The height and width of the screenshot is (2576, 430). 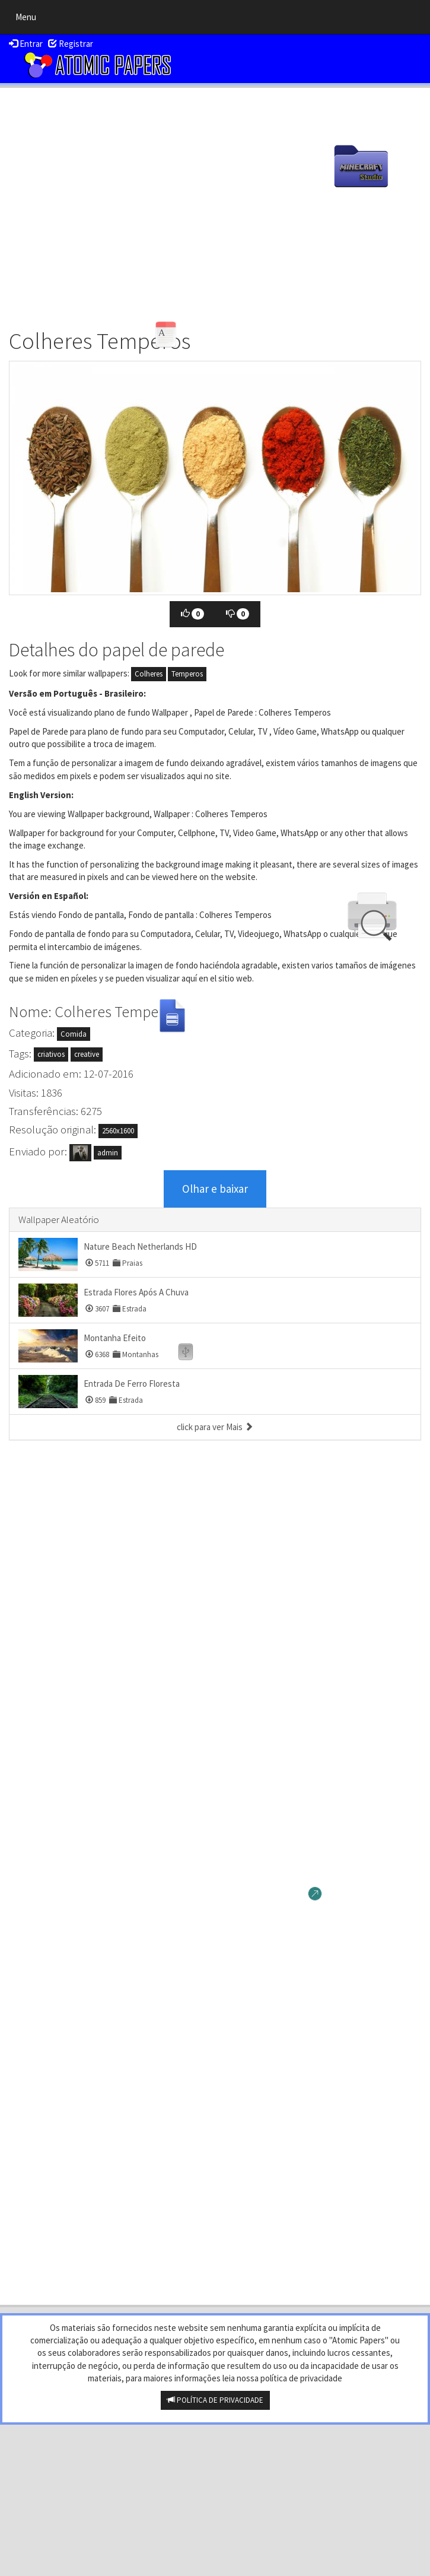 What do you see at coordinates (315, 1894) in the screenshot?
I see `indicates a symbolic link or shortcut to another file` at bounding box center [315, 1894].